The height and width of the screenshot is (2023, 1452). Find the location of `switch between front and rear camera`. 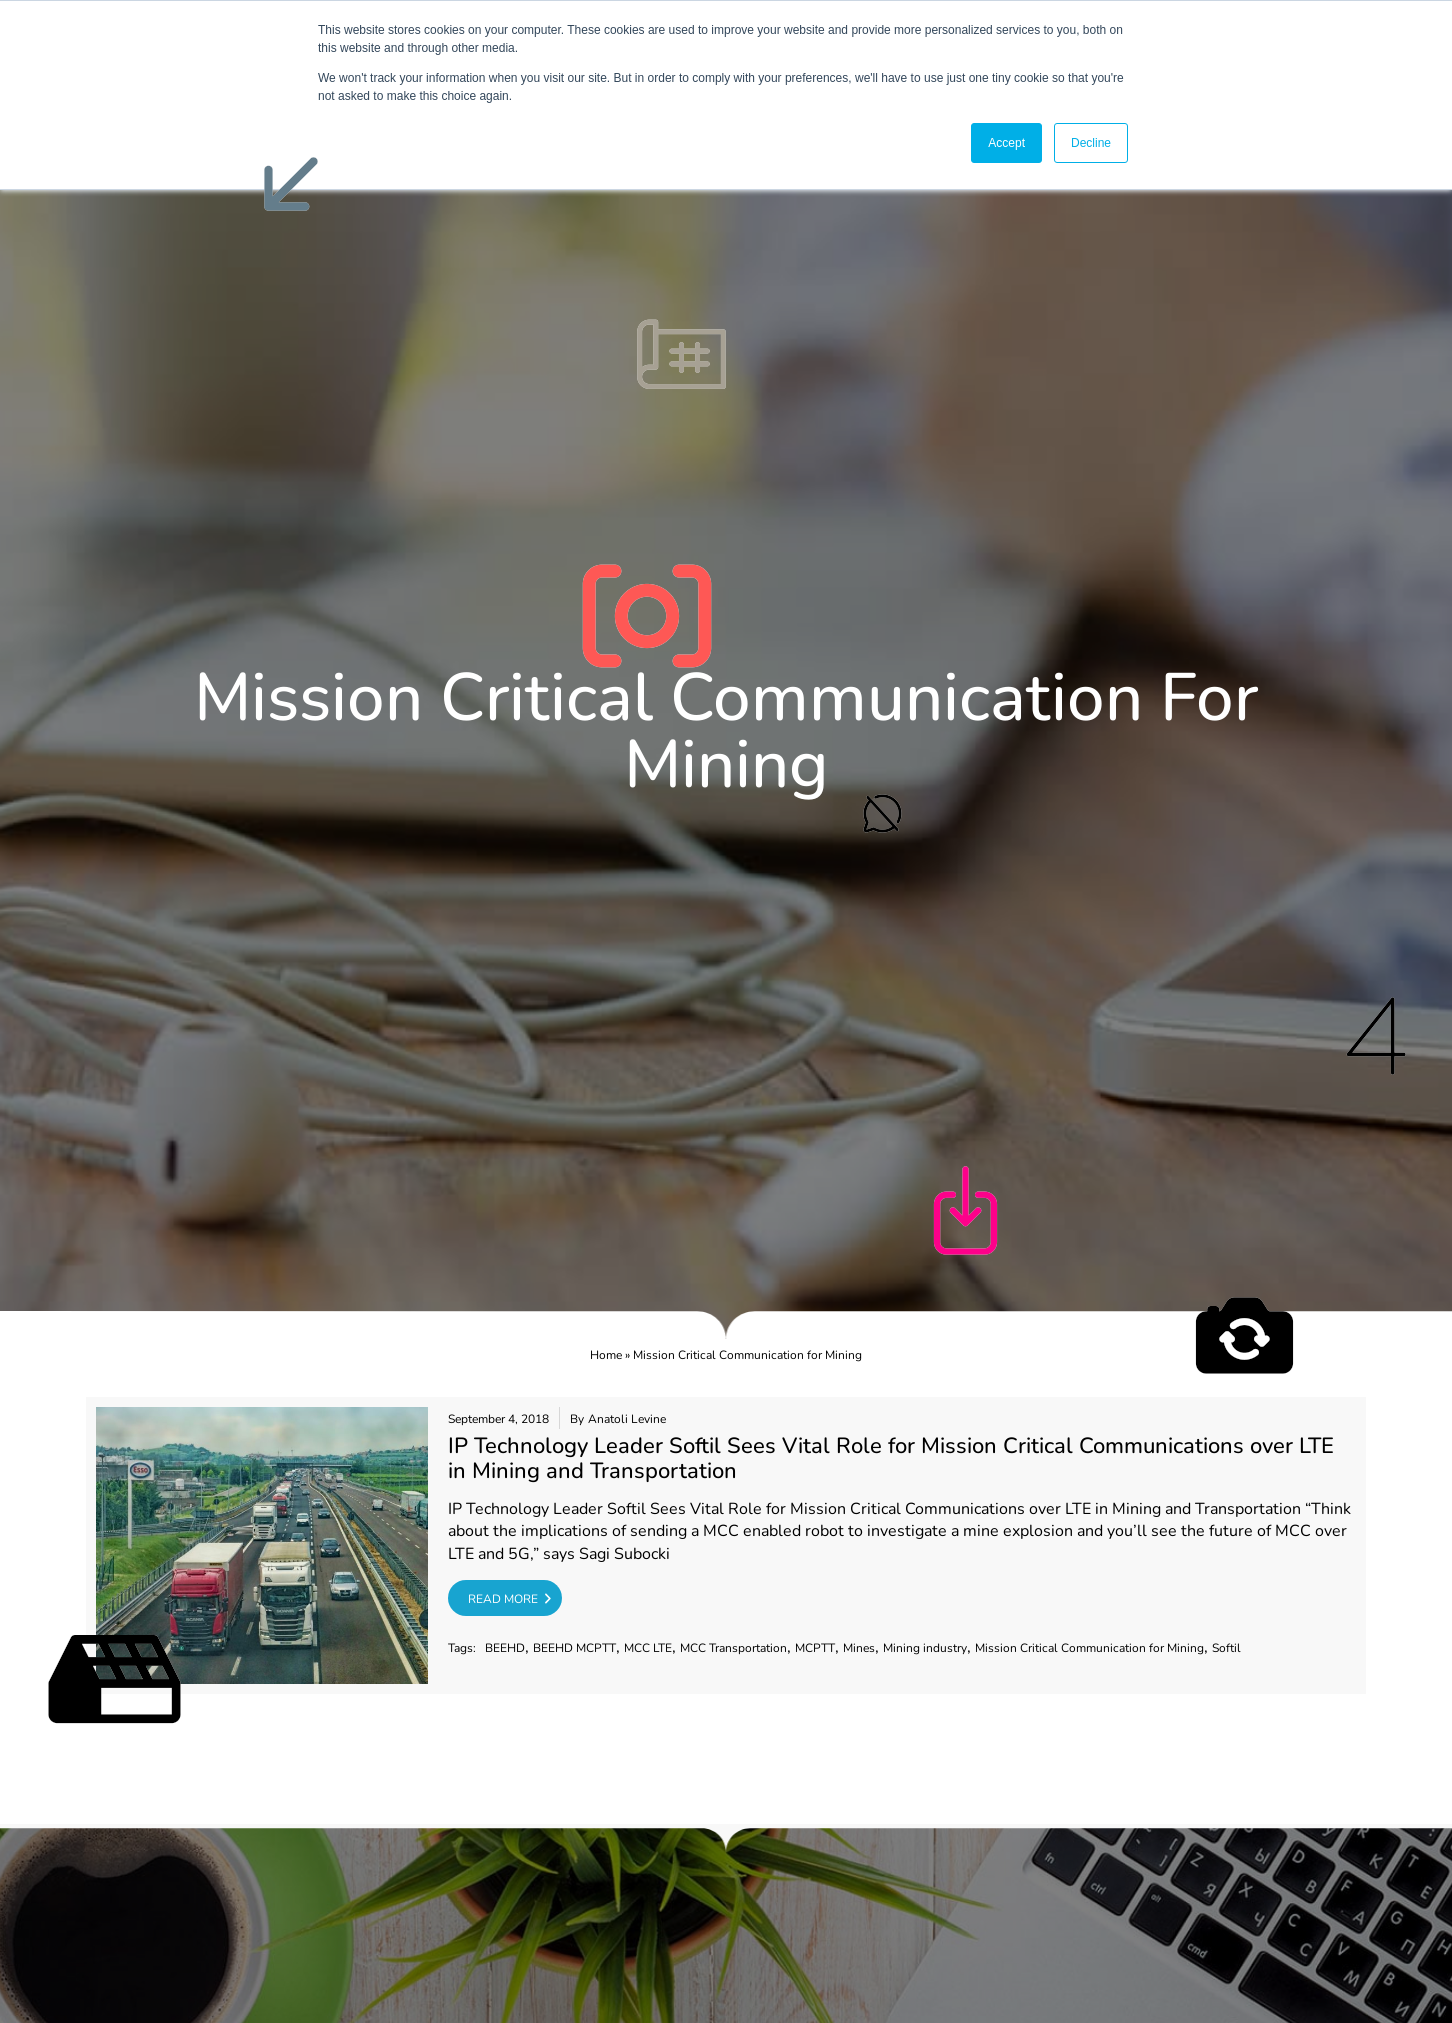

switch between front and rear camera is located at coordinates (1244, 1335).